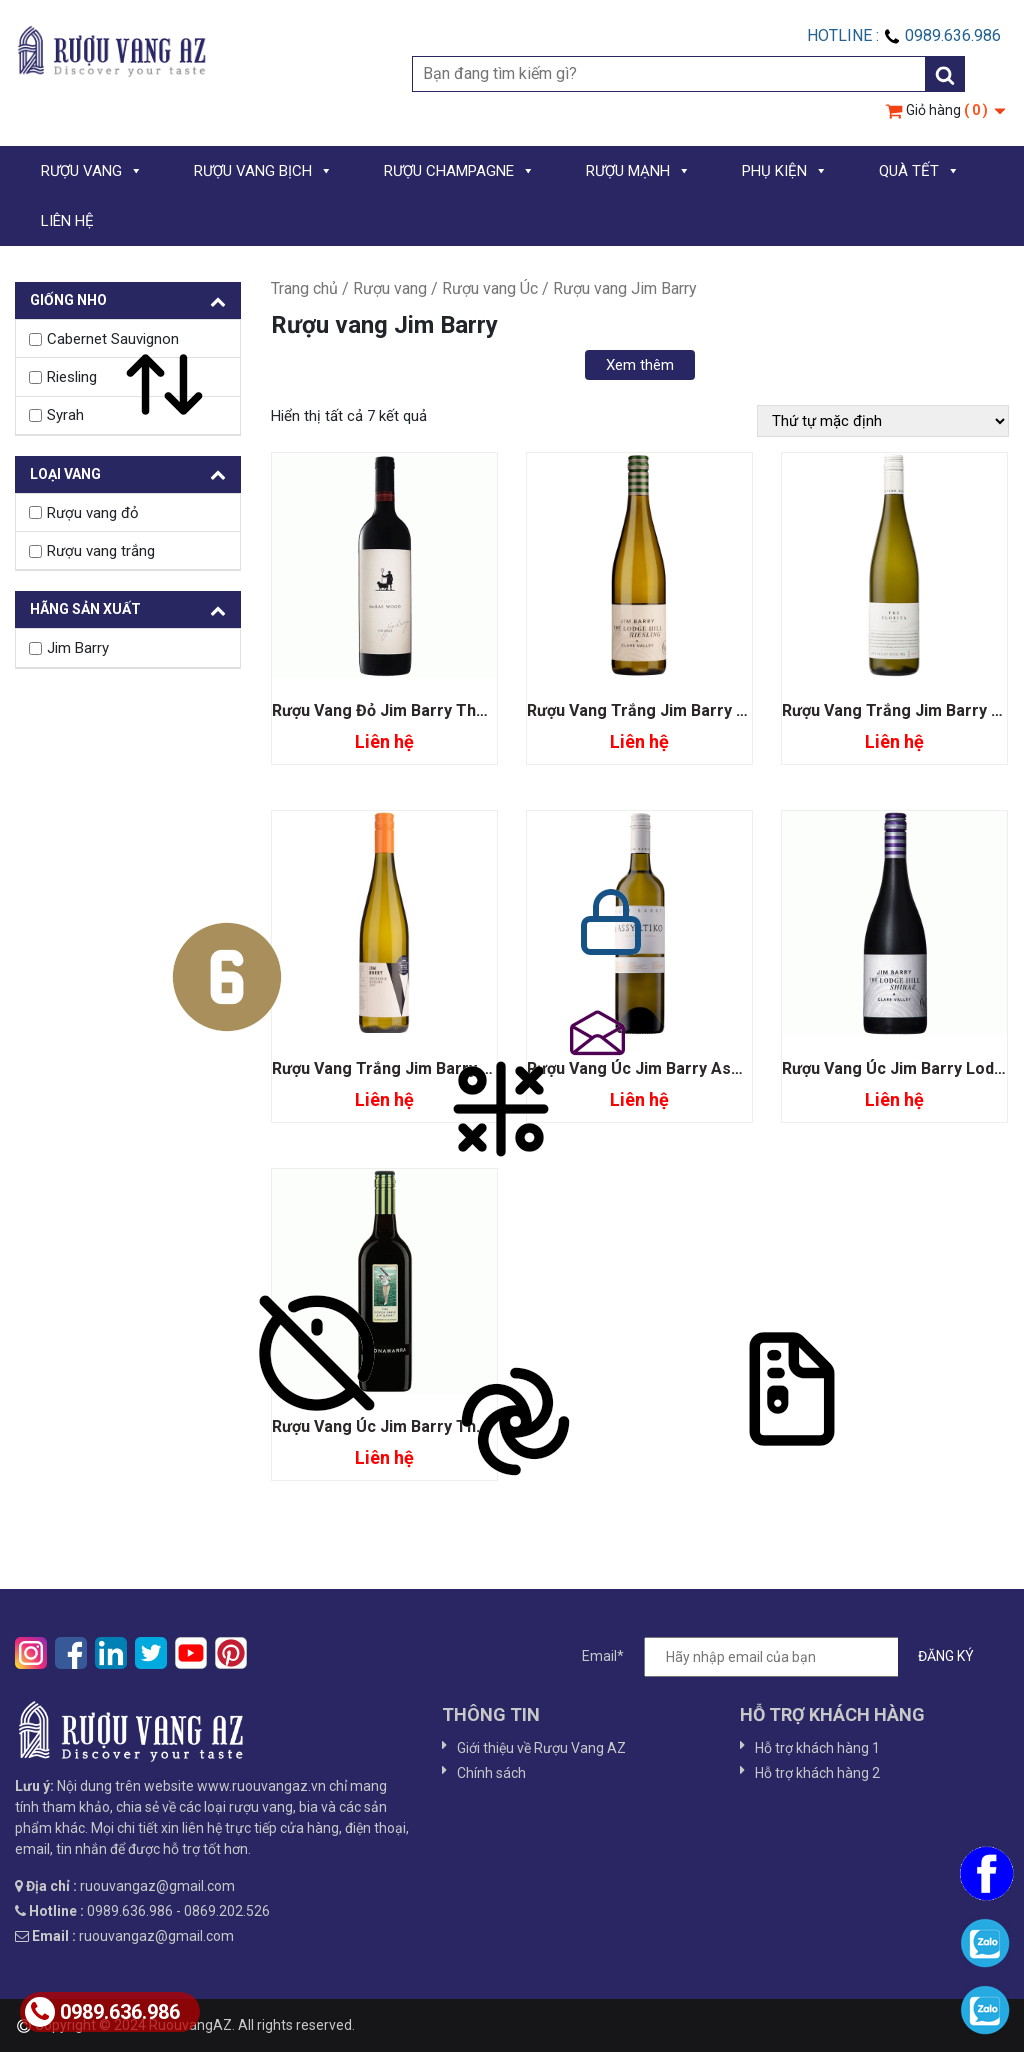  I want to click on loading or processing content, so click(515, 1421).